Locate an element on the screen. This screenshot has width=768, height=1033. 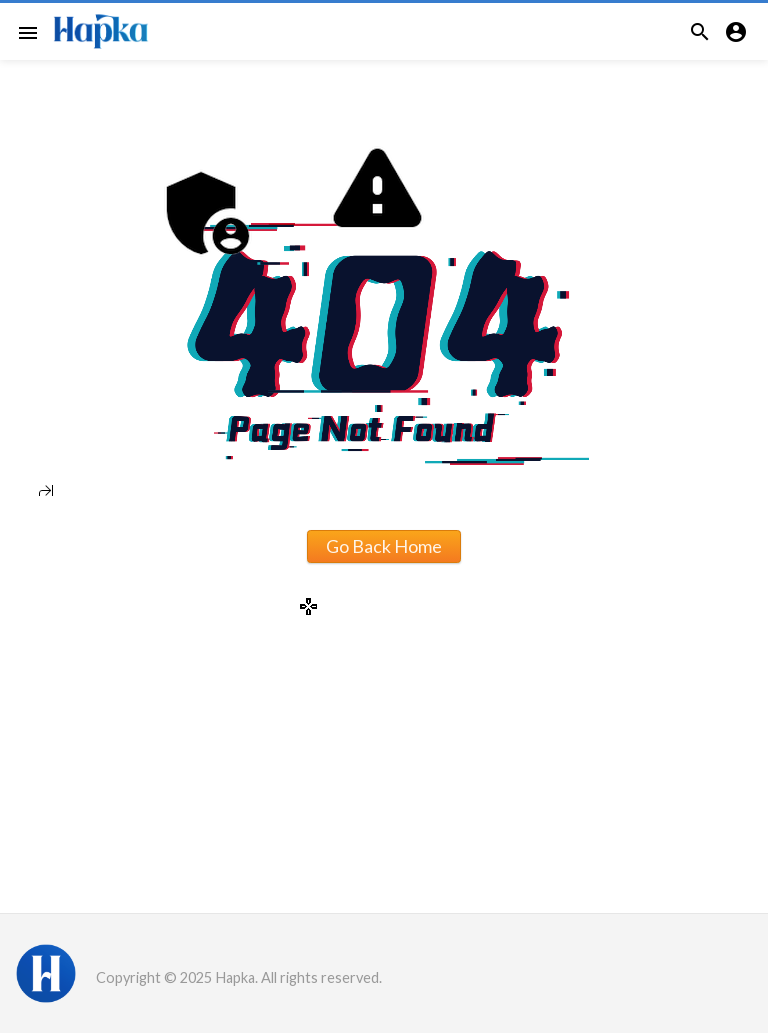
indicates a warning or caution state is located at coordinates (377, 185).